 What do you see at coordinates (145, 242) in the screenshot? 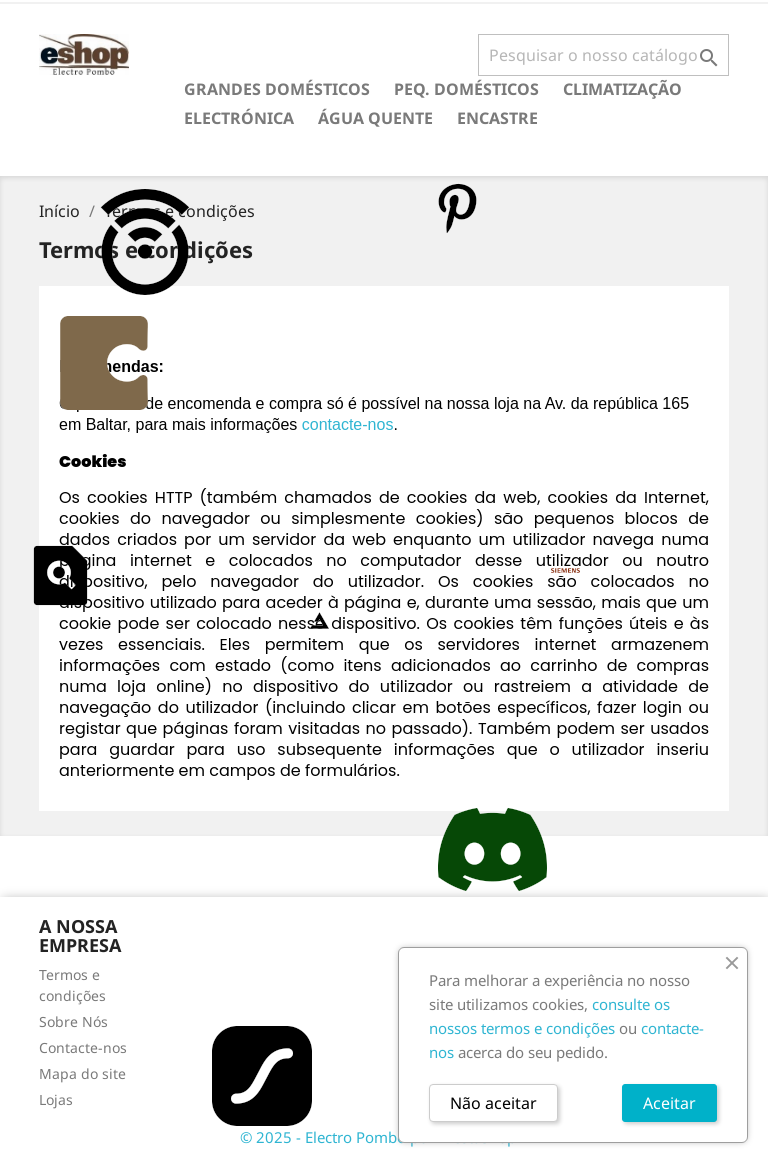
I see `OpenWrt router firmware logo` at bounding box center [145, 242].